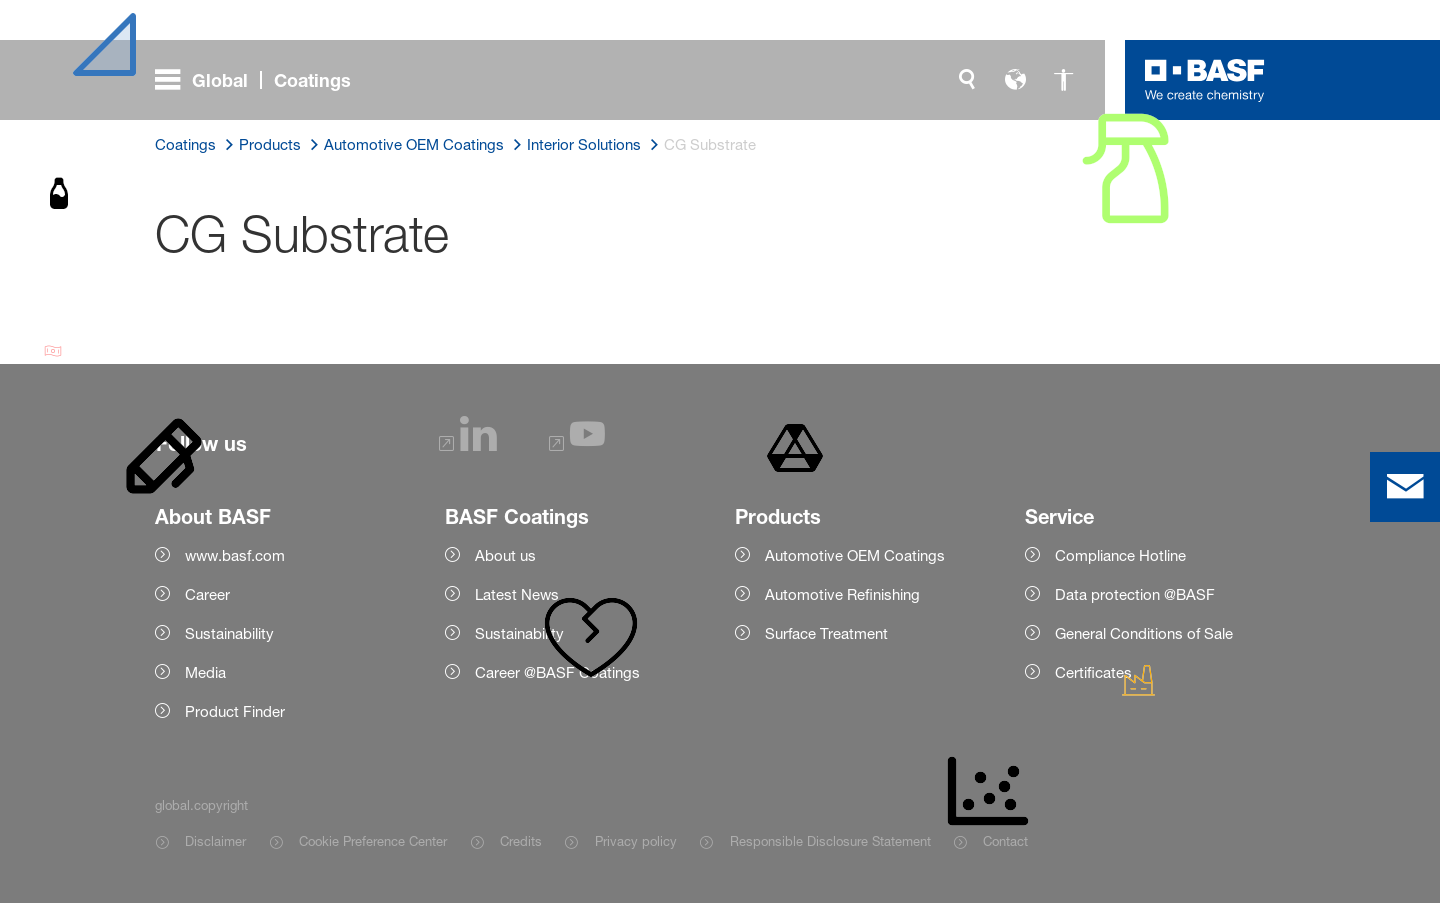 The image size is (1440, 903). Describe the element at coordinates (53, 351) in the screenshot. I see `view payment or transaction details` at that location.